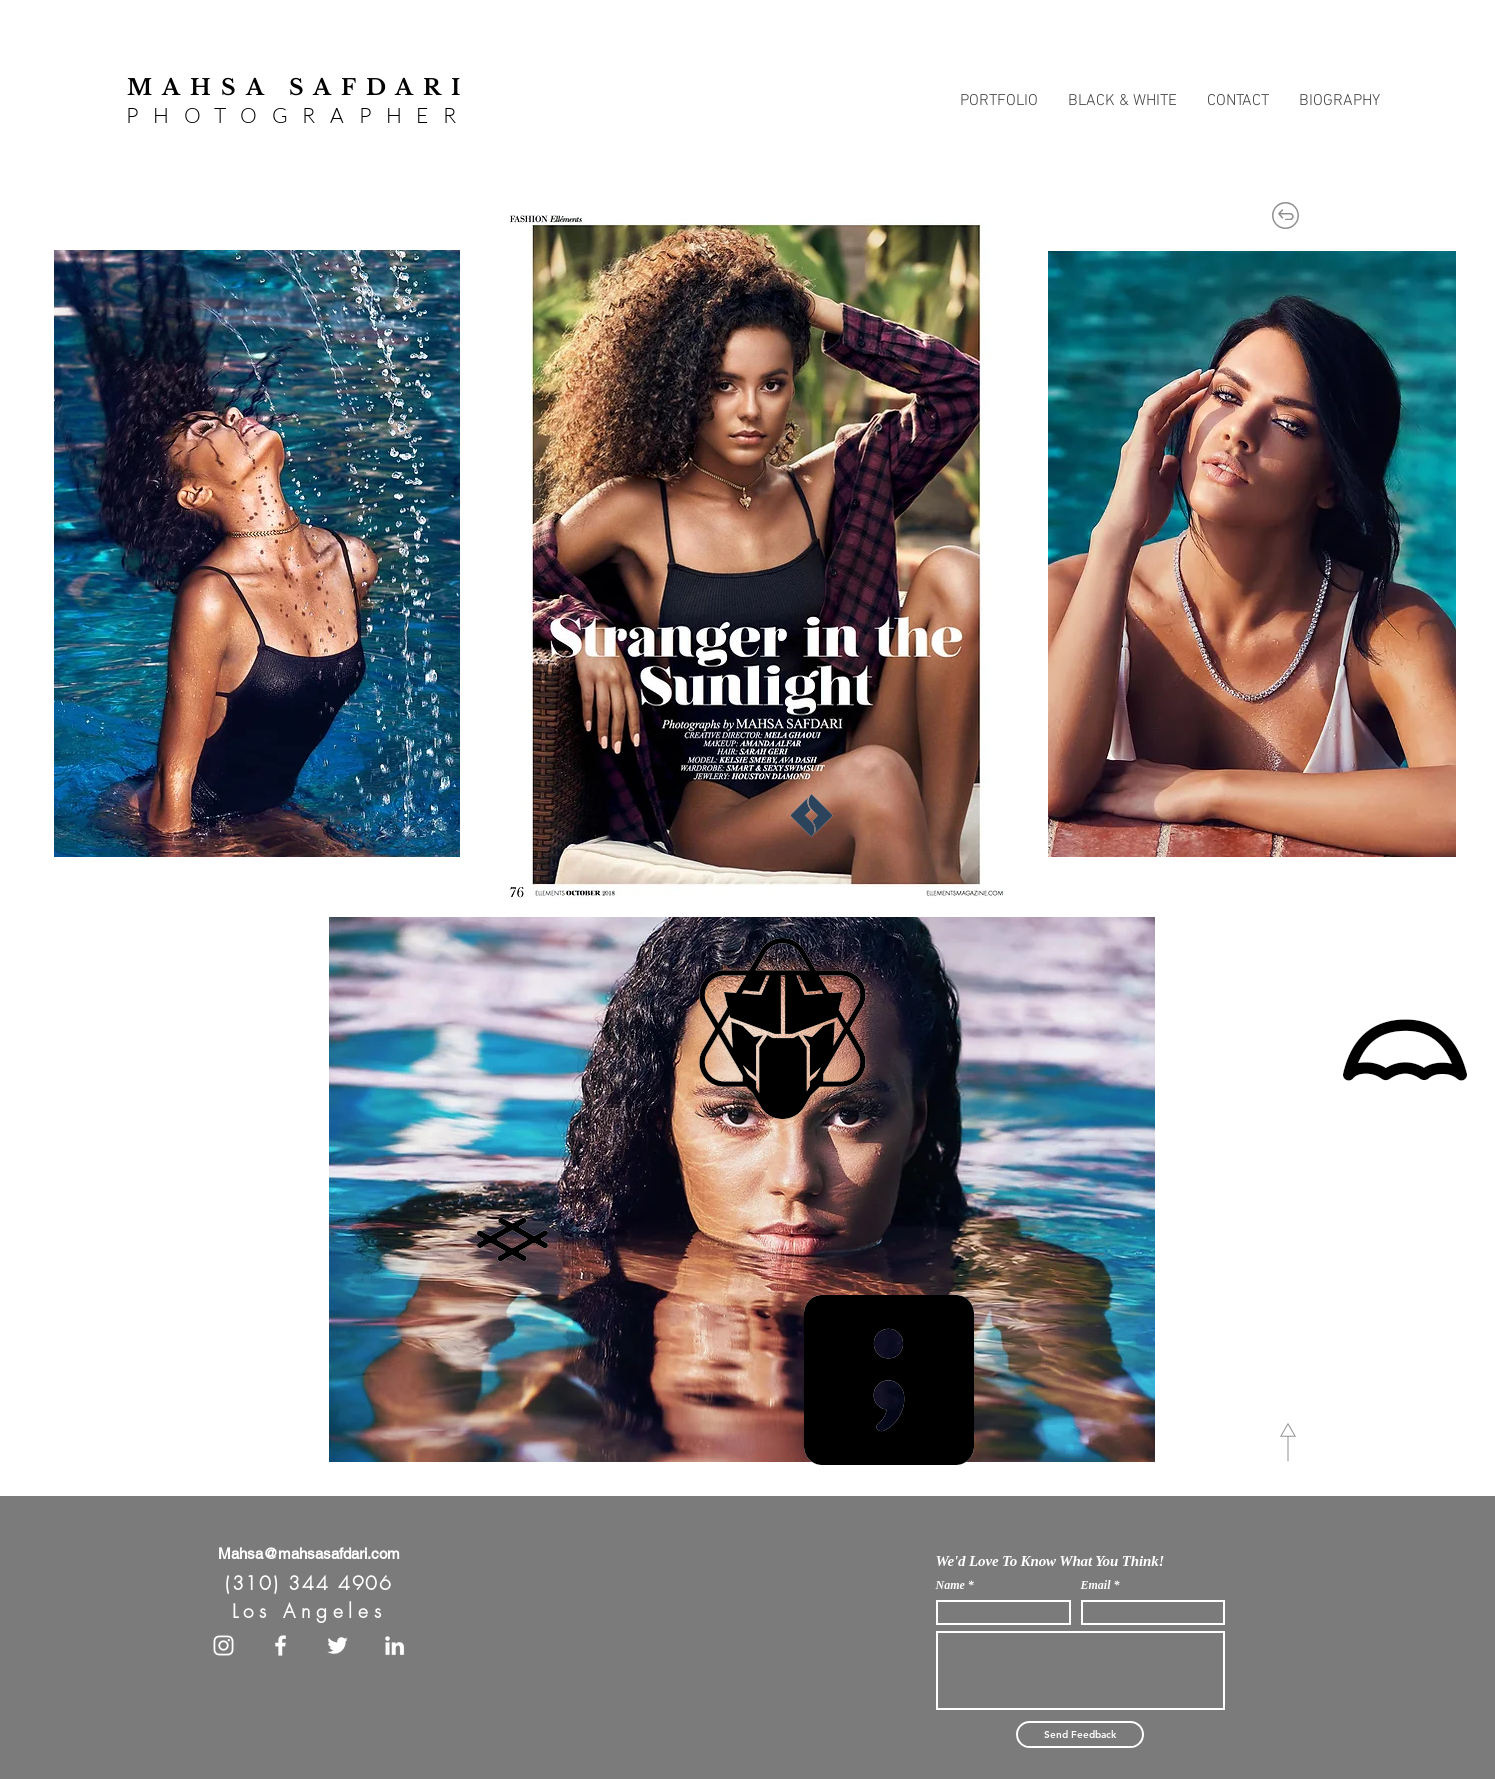 The image size is (1495, 1779). Describe the element at coordinates (512, 1239) in the screenshot. I see `traefik mesh service logo` at that location.